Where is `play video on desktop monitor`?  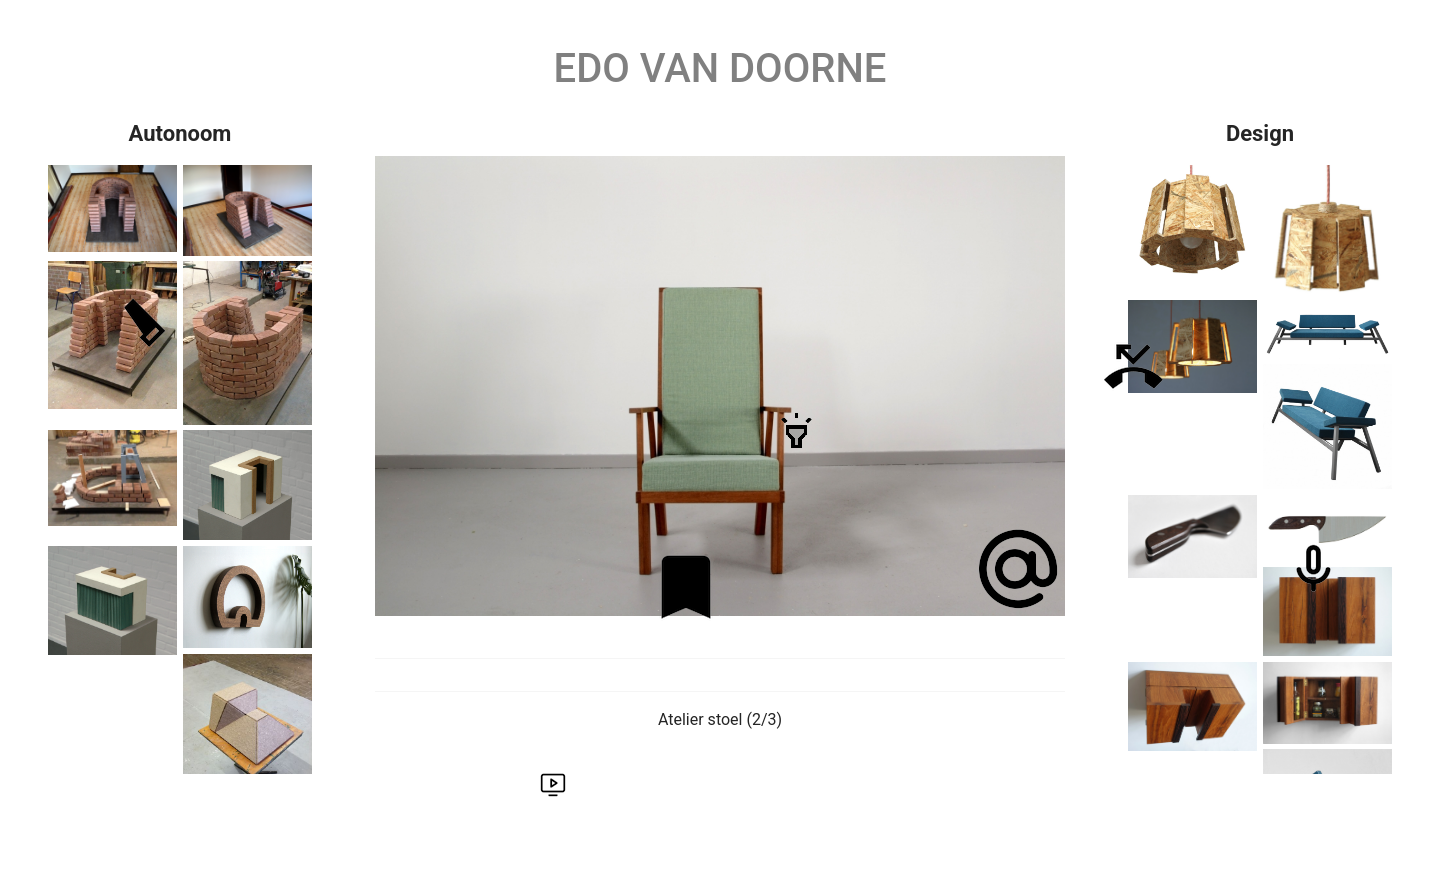 play video on desktop monitor is located at coordinates (553, 784).